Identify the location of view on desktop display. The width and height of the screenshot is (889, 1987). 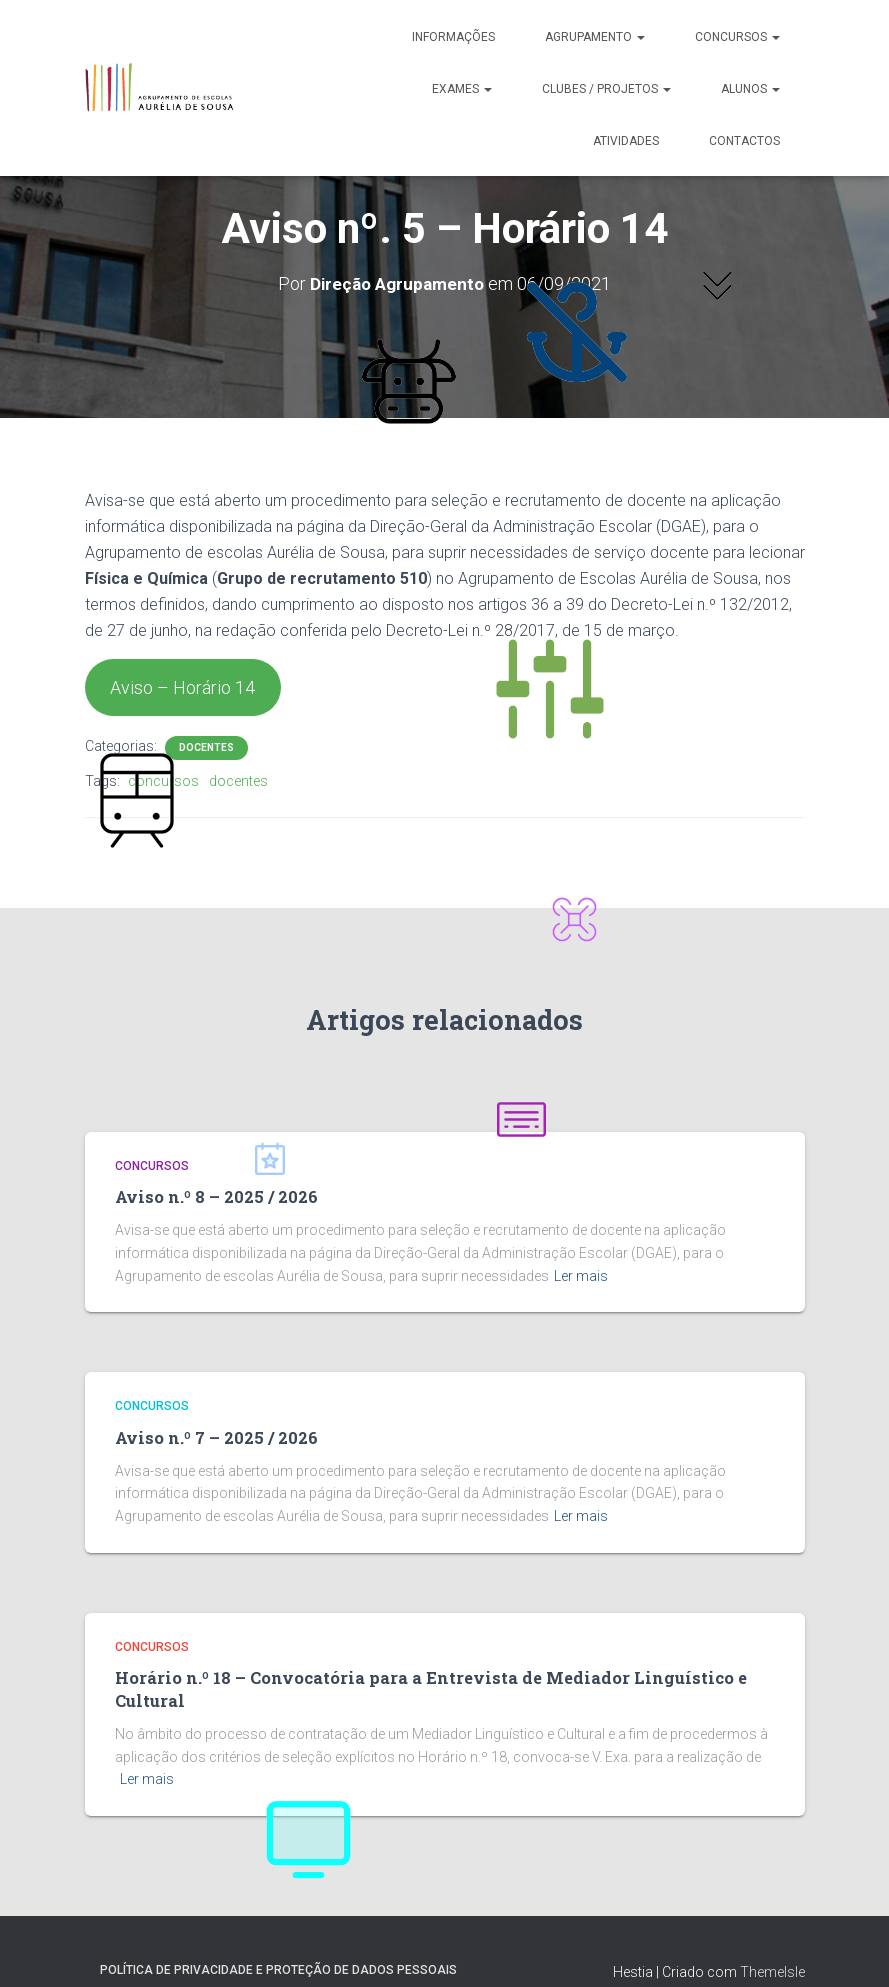
(308, 1836).